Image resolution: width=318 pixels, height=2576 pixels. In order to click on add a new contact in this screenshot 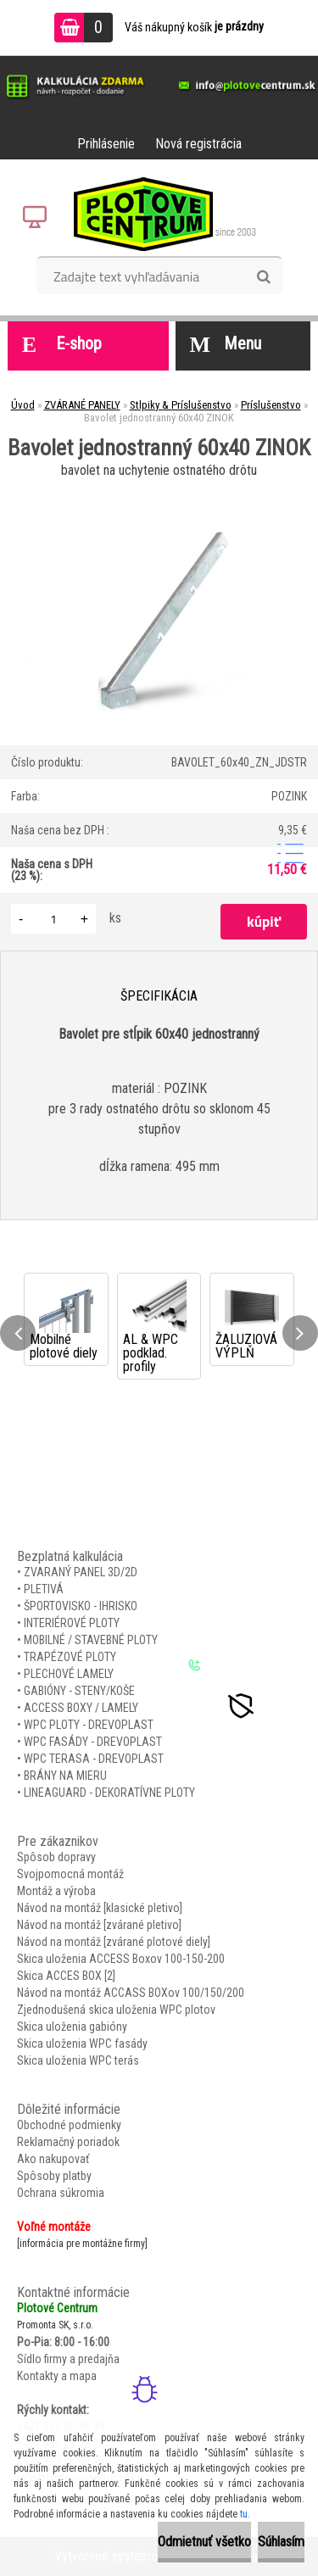, I will do `click(194, 1664)`.